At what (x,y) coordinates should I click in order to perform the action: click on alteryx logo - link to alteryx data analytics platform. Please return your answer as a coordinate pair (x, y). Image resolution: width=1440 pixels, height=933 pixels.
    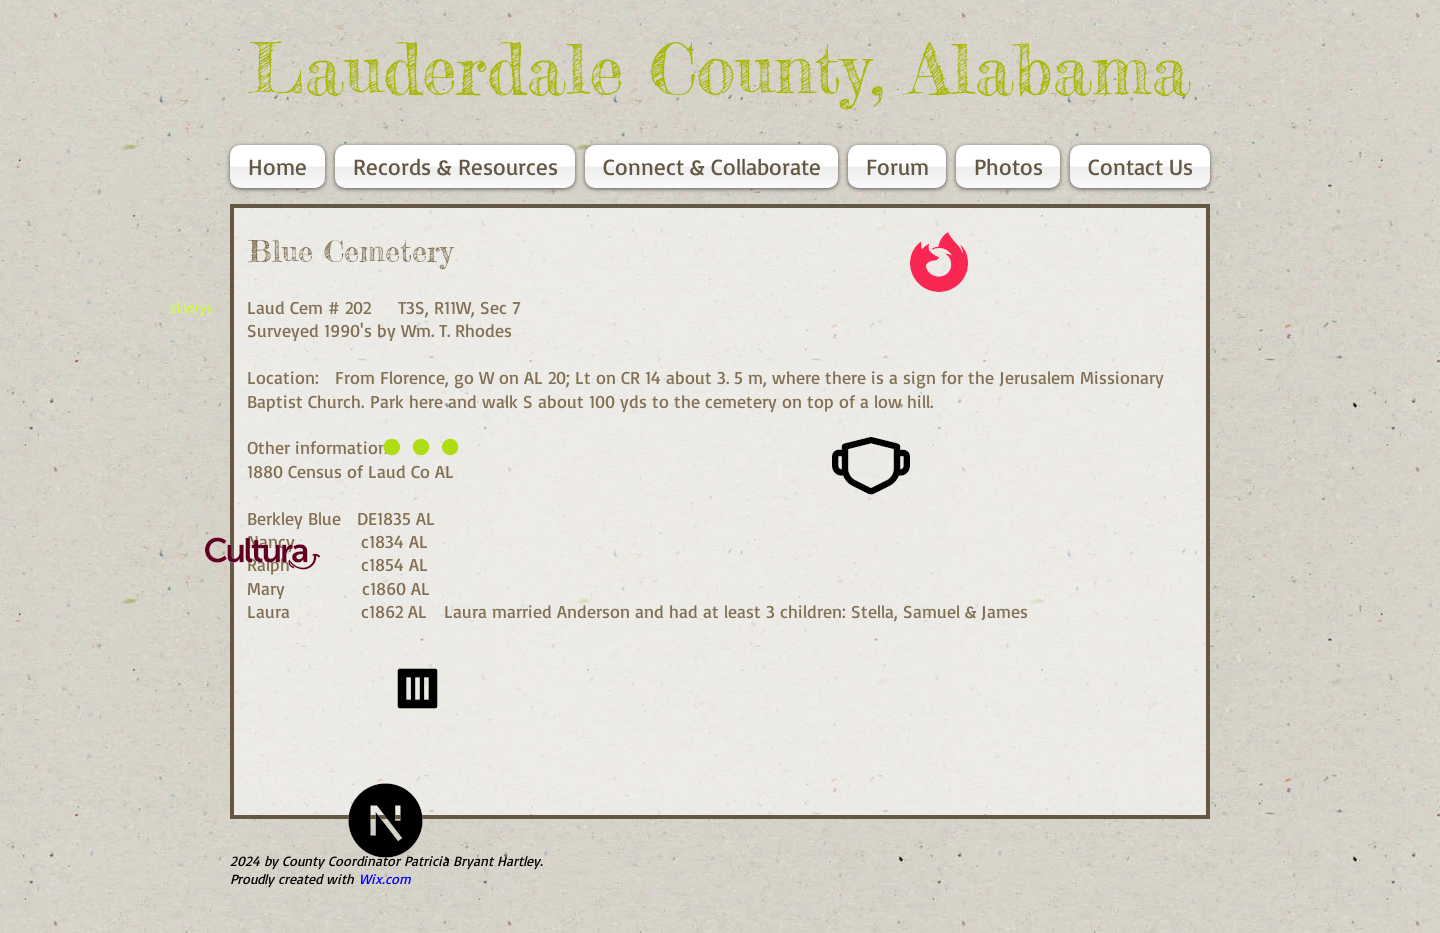
    Looking at the image, I should click on (191, 309).